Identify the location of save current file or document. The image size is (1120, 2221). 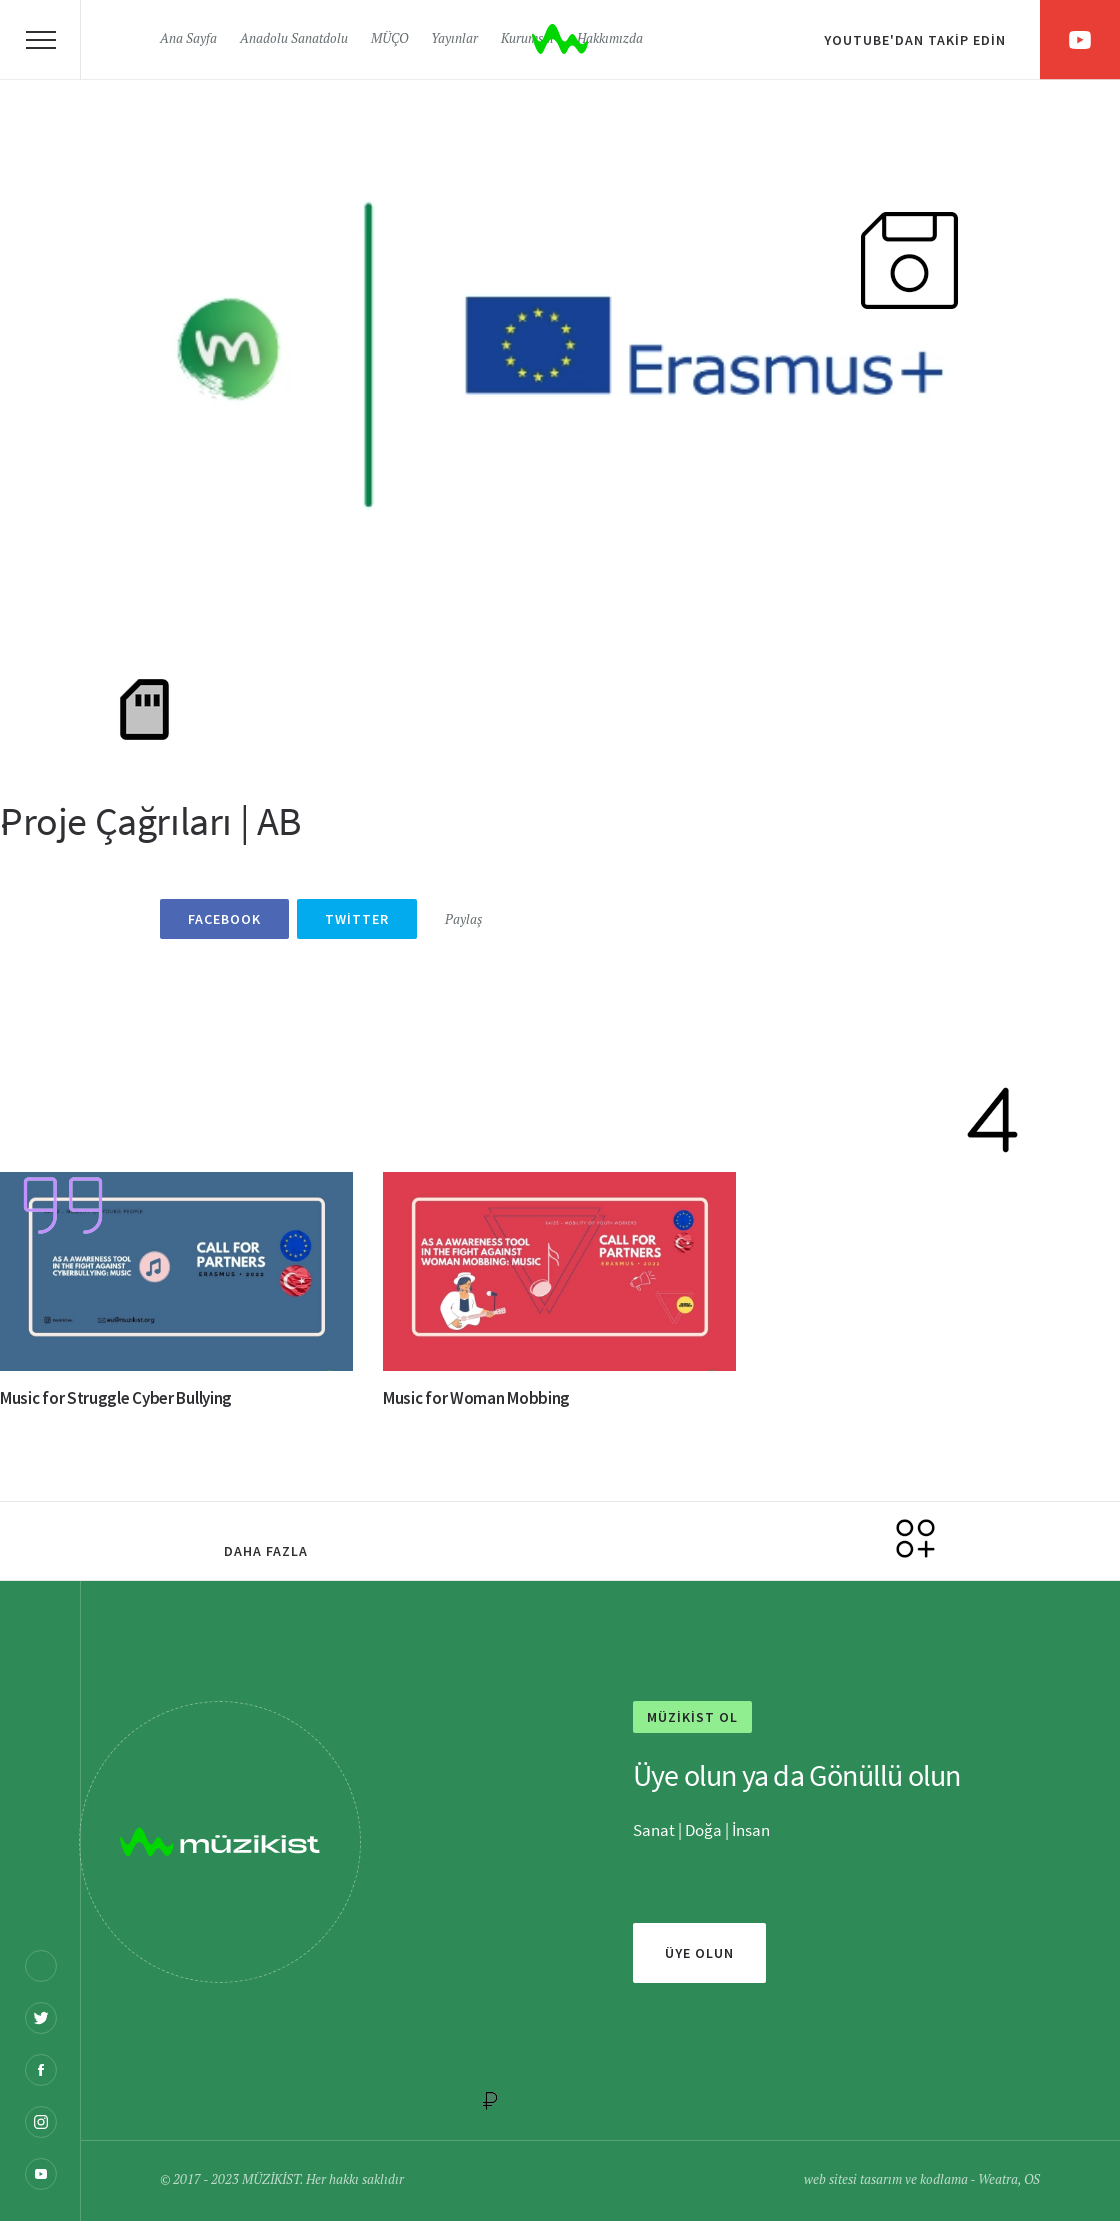
(909, 260).